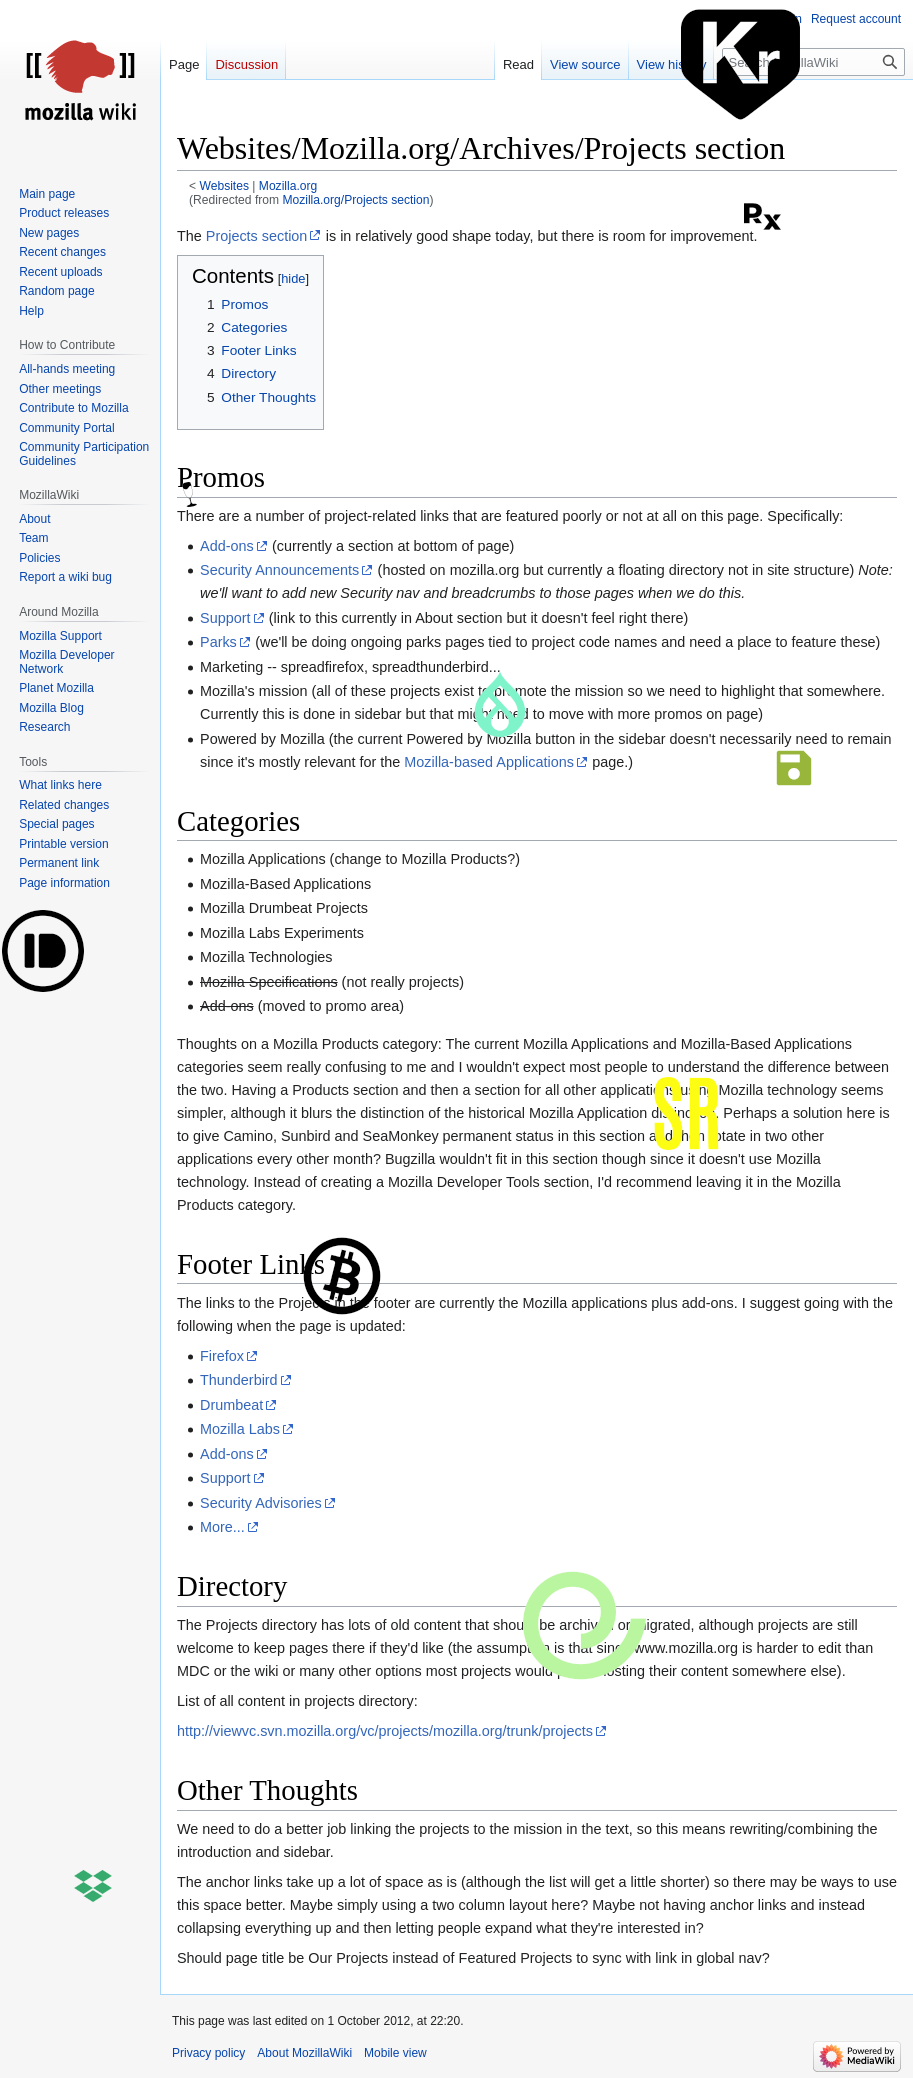  What do you see at coordinates (686, 1113) in the screenshot?
I see `visit the Standard Resume website` at bounding box center [686, 1113].